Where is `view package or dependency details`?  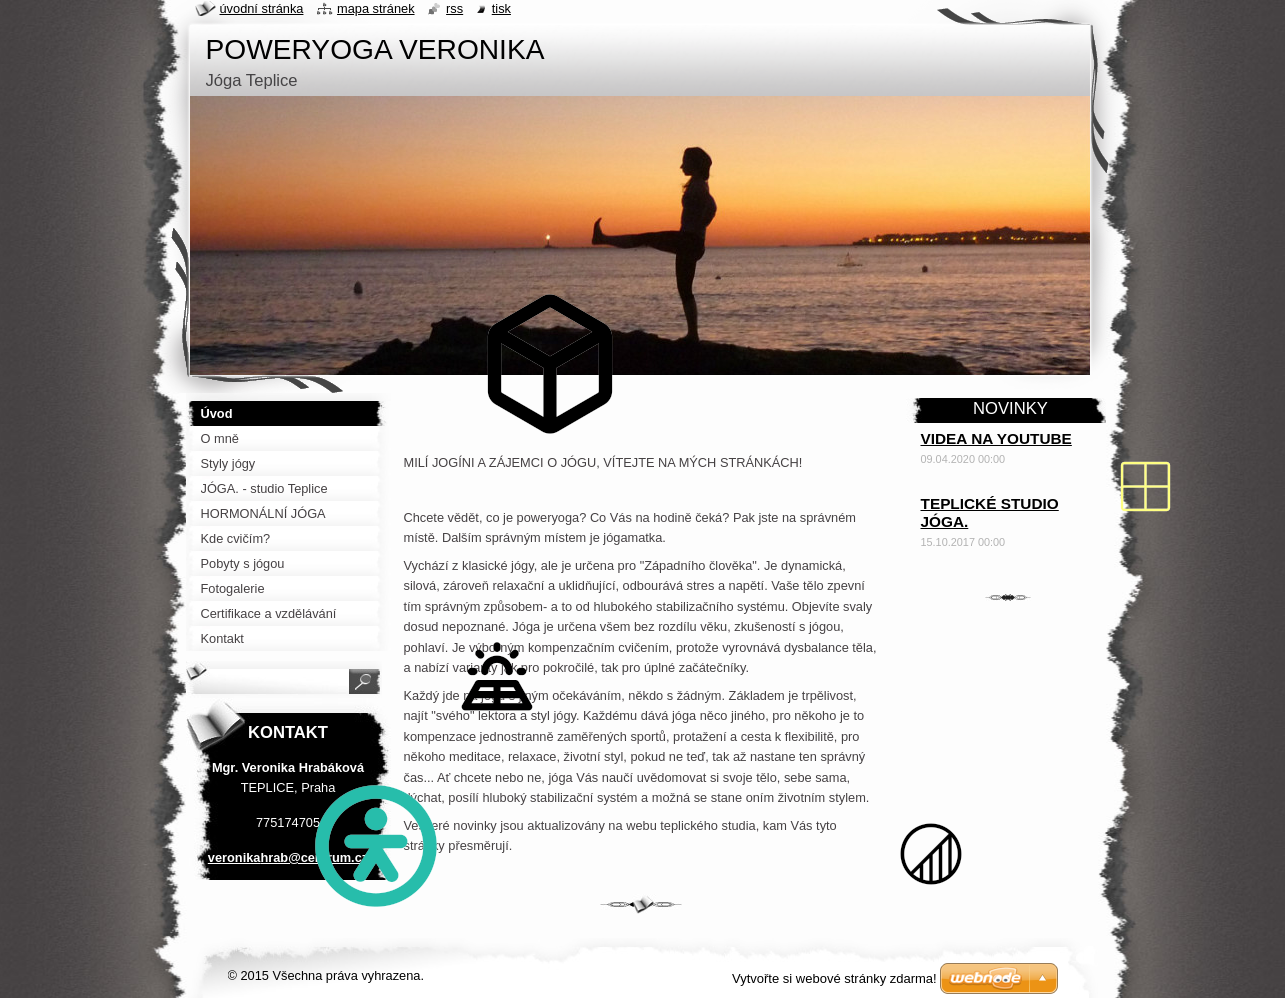
view package or dependency details is located at coordinates (550, 364).